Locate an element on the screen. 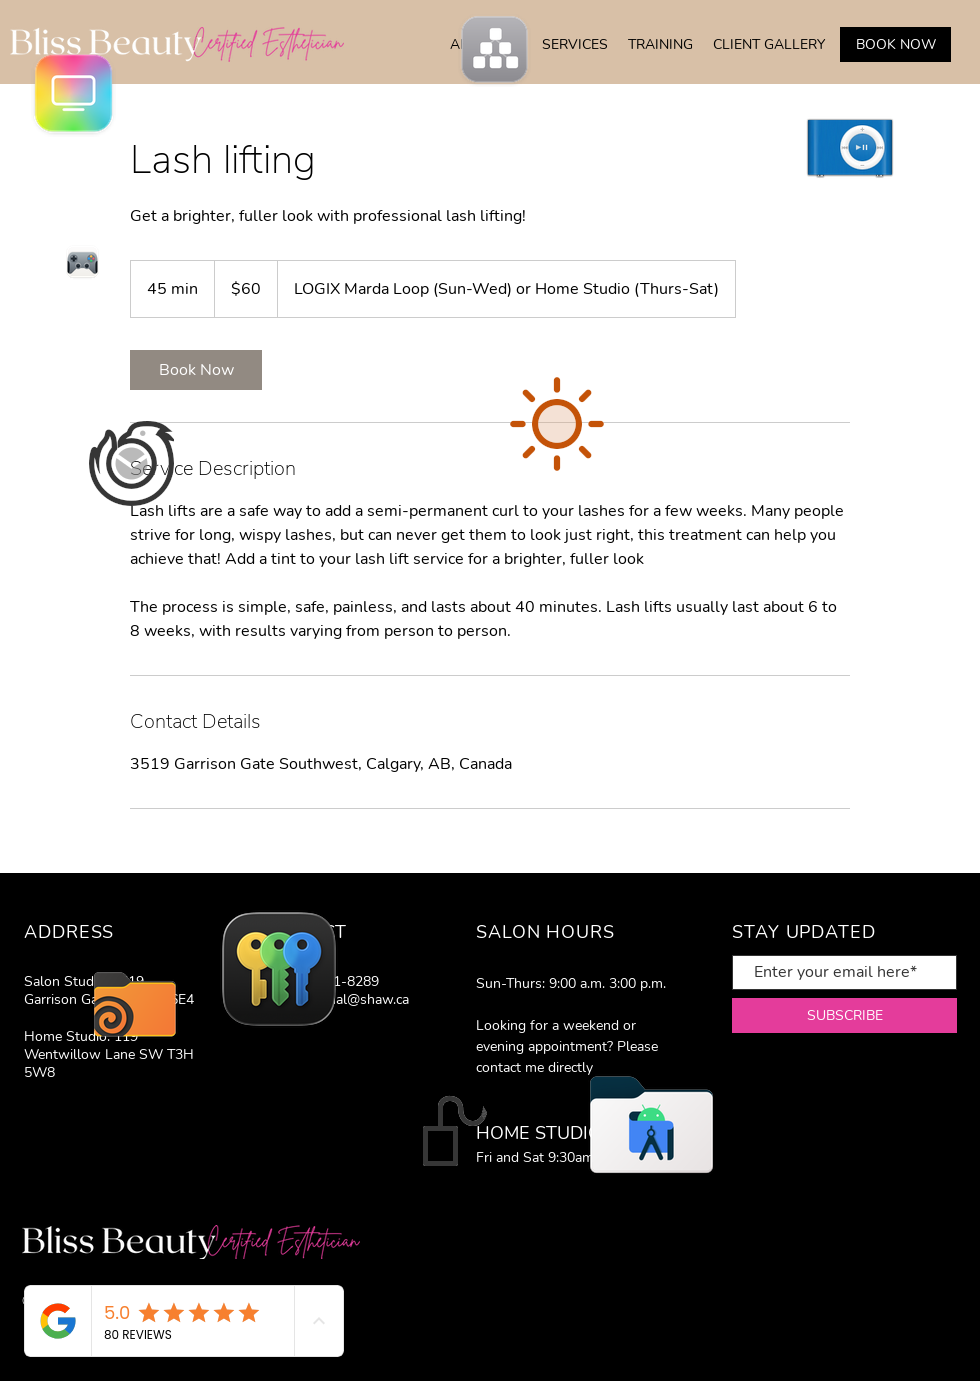 The width and height of the screenshot is (980, 1381). open thunderbird email client is located at coordinates (131, 463).